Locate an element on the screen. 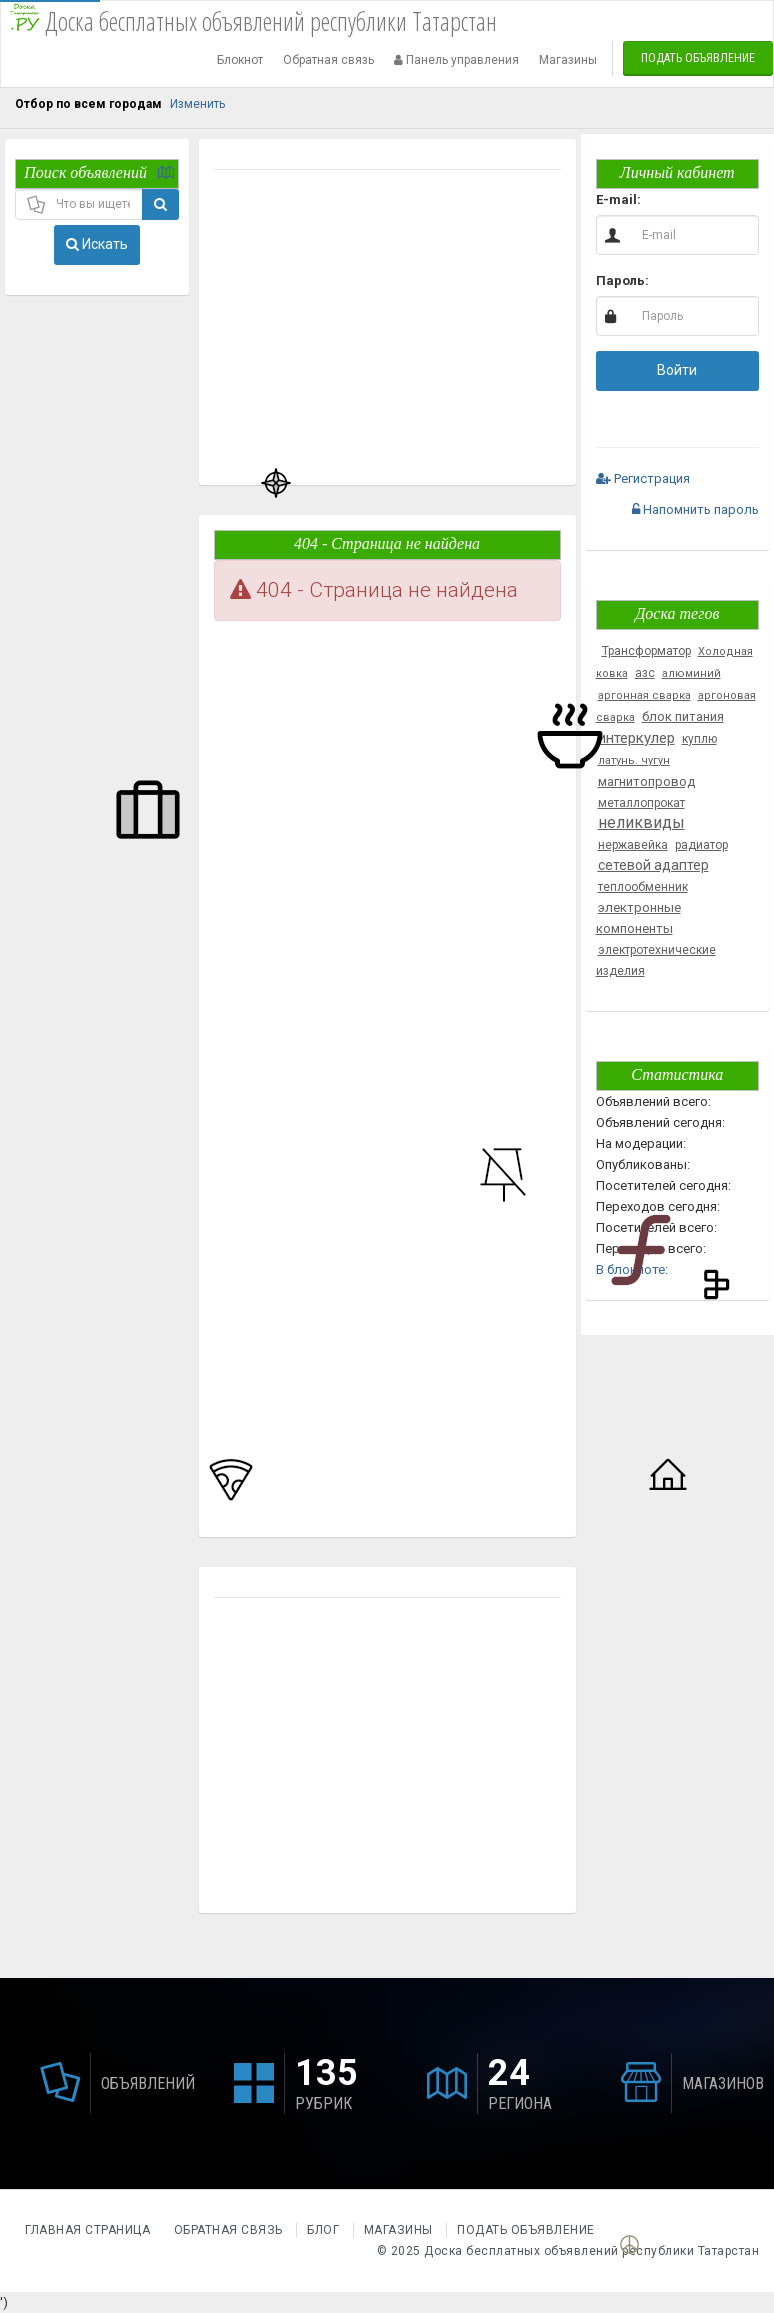  navigate or view map orientation is located at coordinates (276, 483).